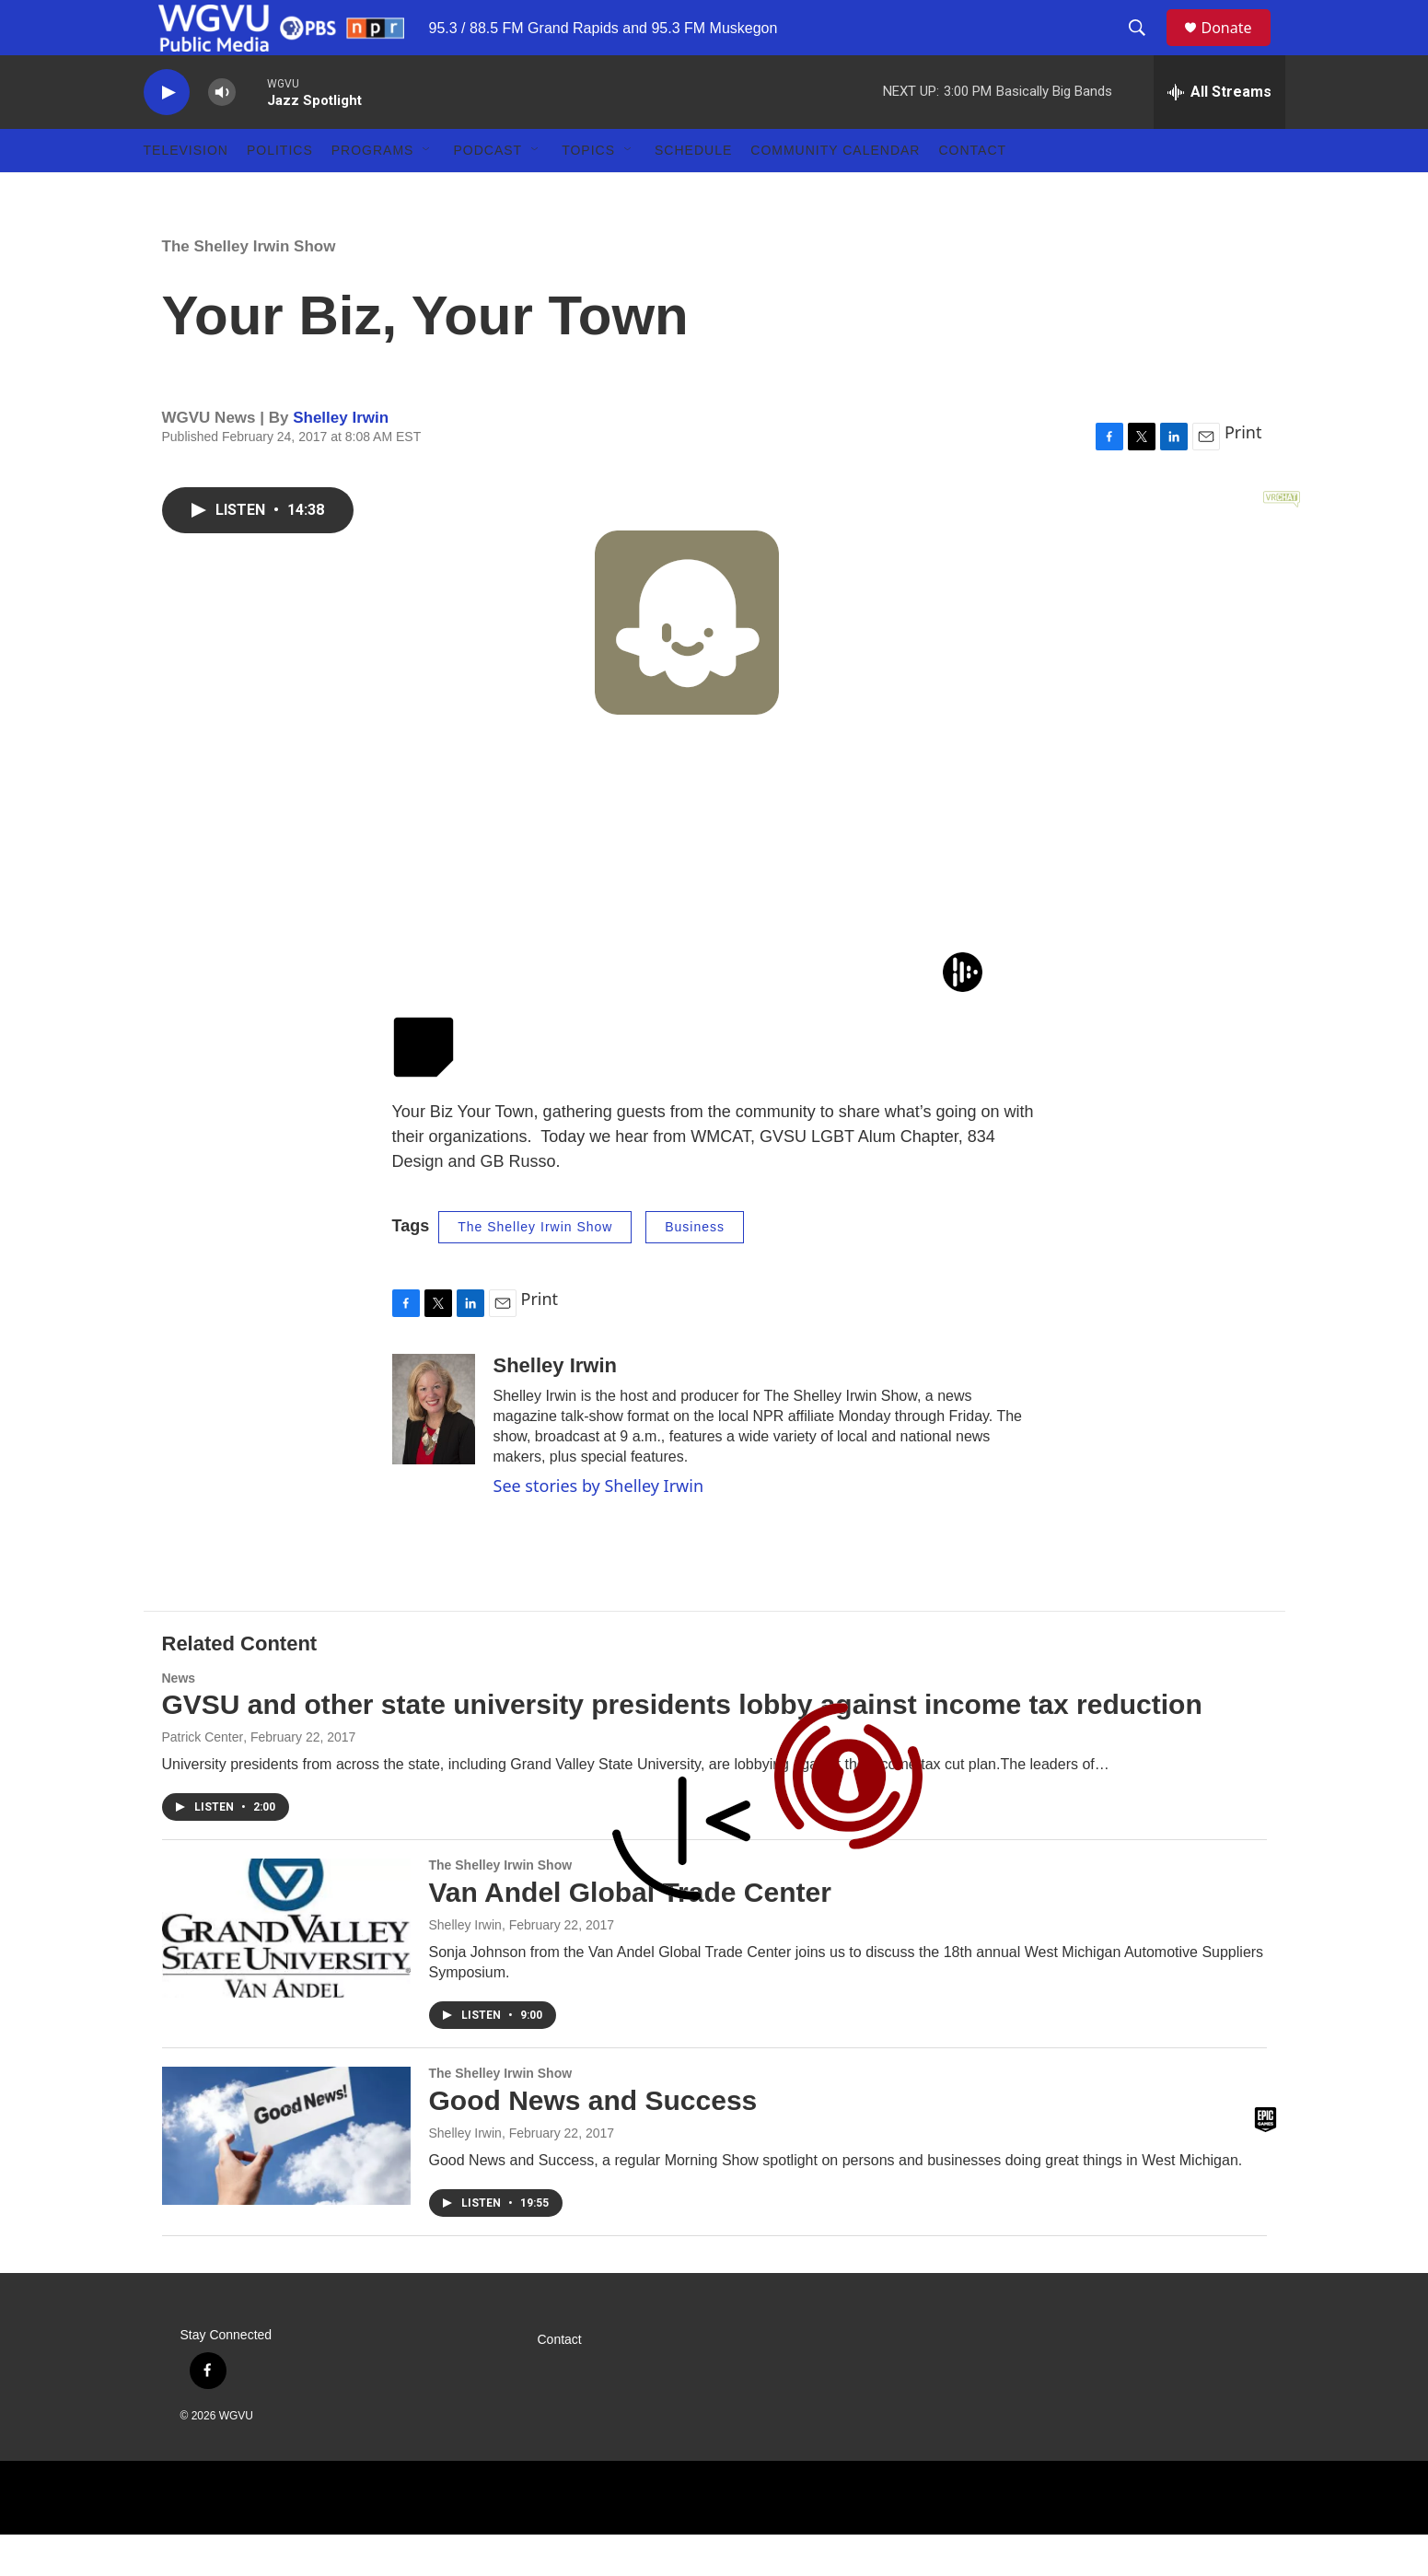  Describe the element at coordinates (681, 1838) in the screenshot. I see `visit Frontend Mentor website` at that location.